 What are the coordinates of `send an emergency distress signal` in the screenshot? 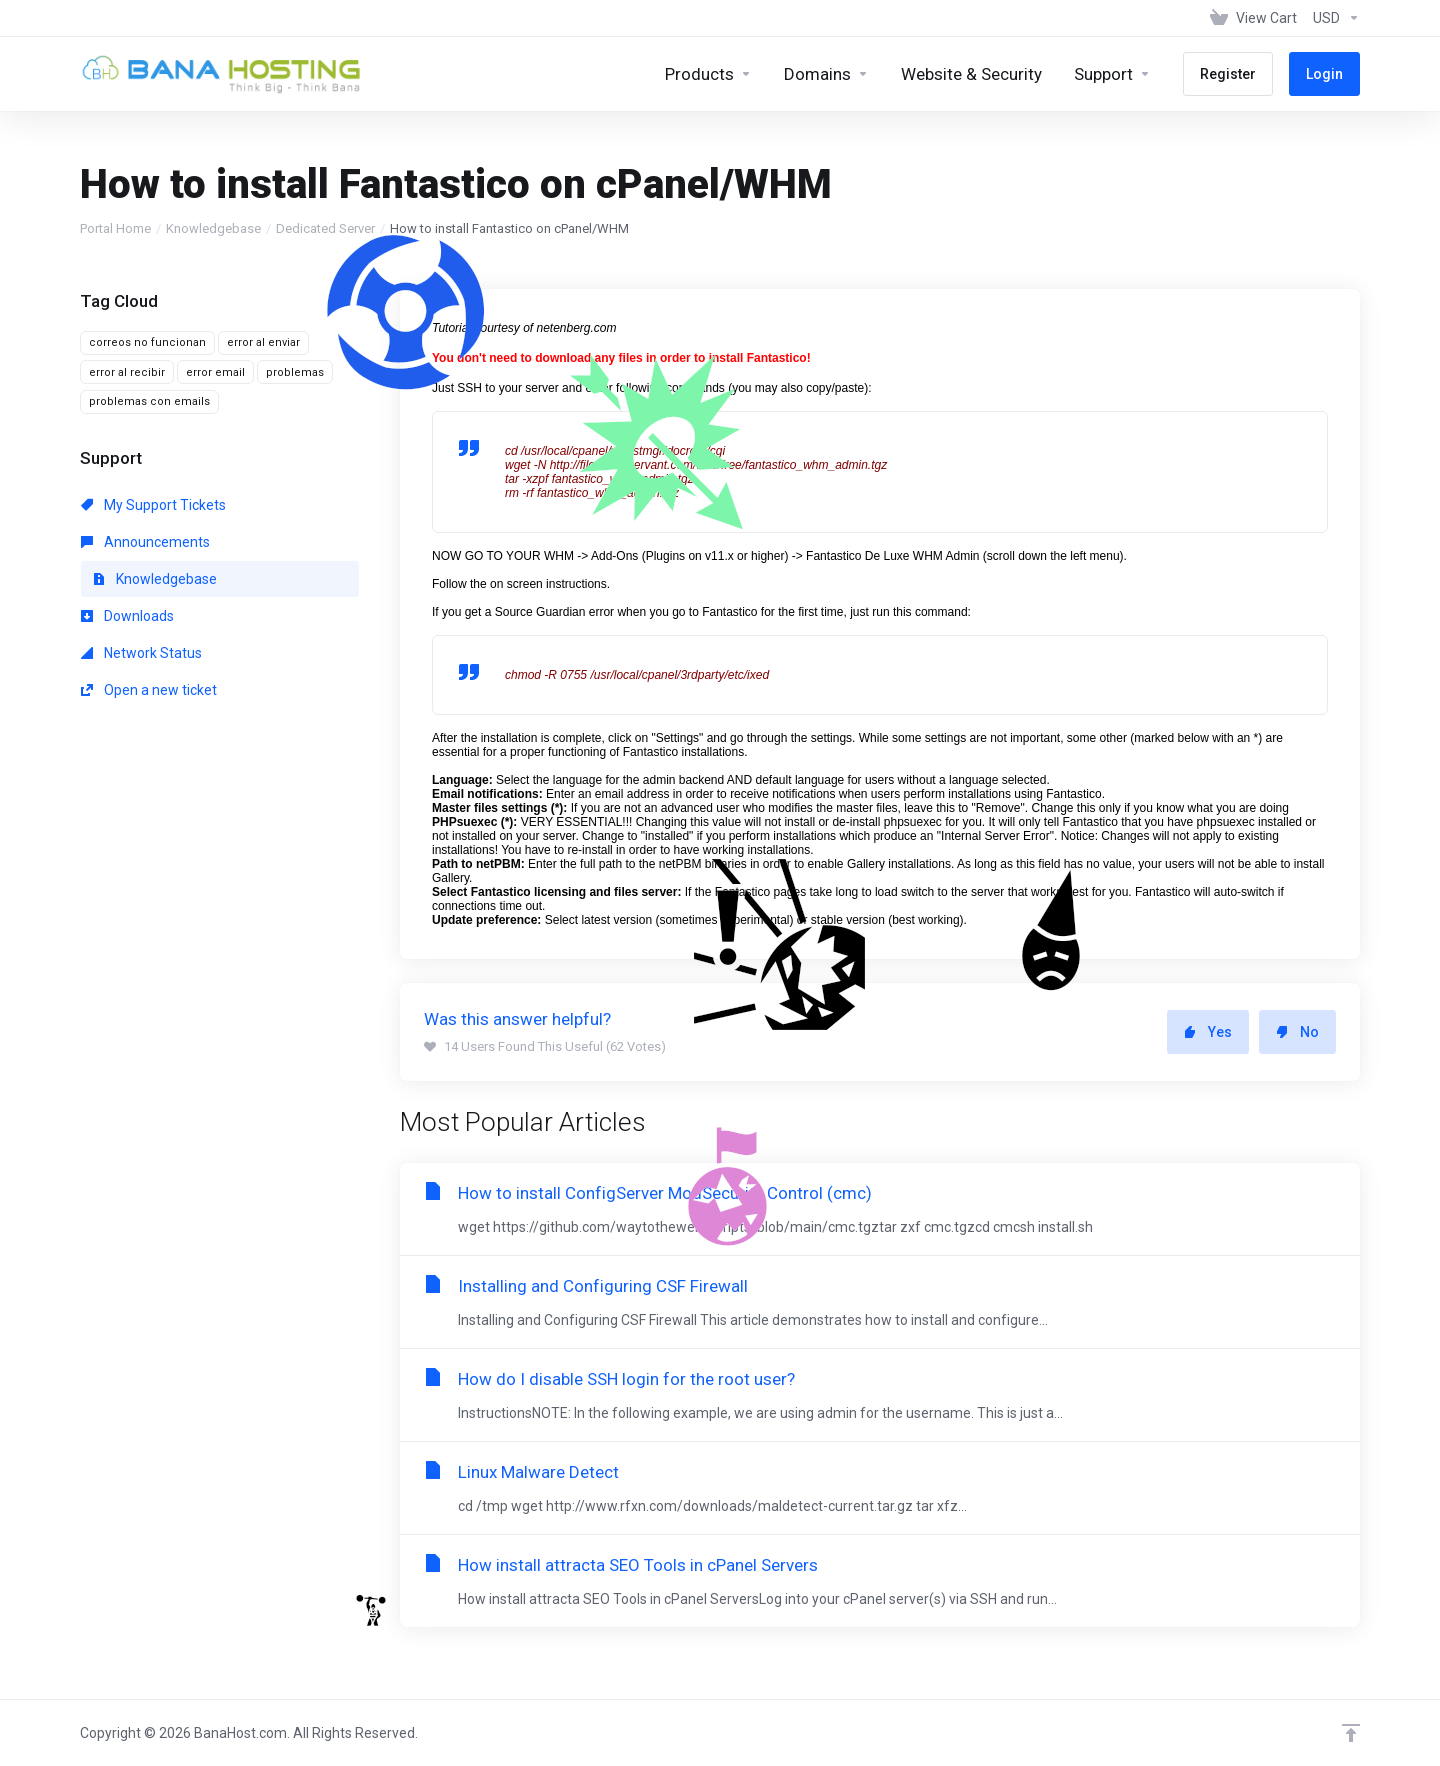 It's located at (779, 944).